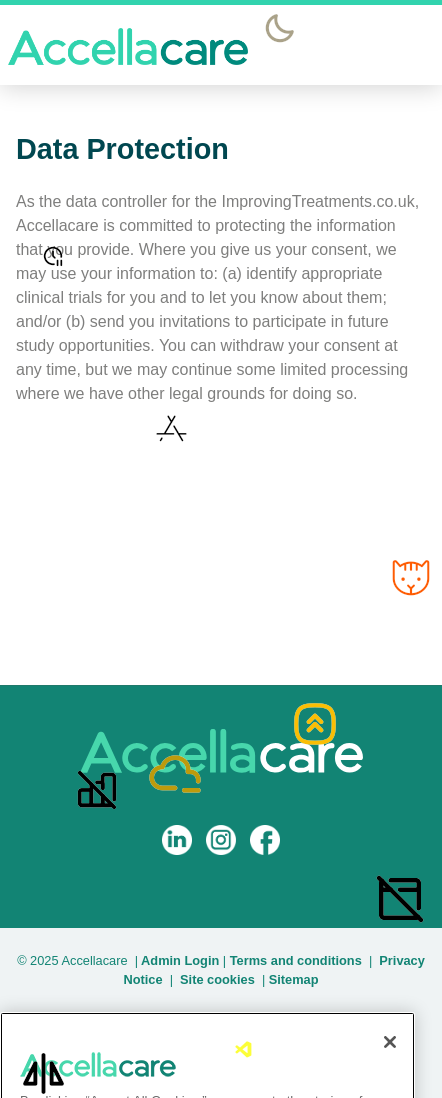 The height and width of the screenshot is (1098, 442). I want to click on open the app store, so click(171, 429).